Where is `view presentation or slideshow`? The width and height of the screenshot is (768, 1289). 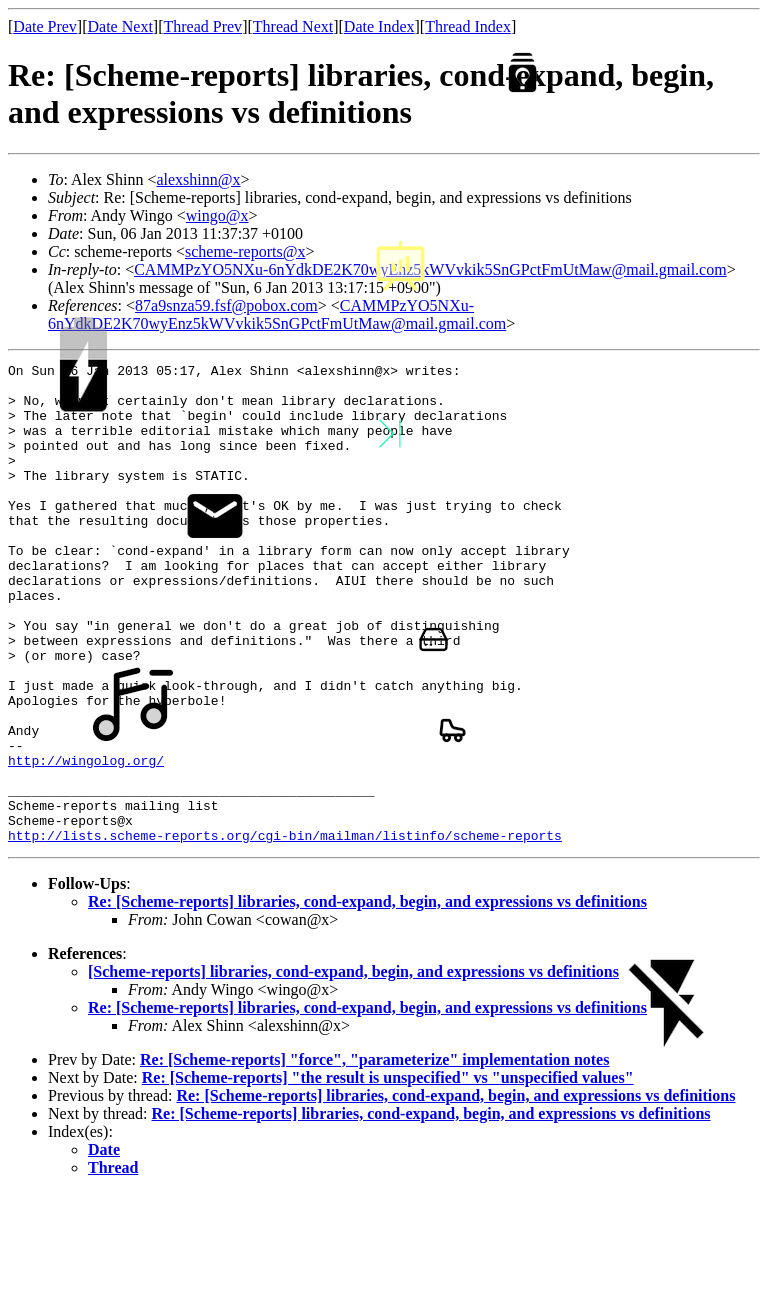
view presentation or slideshow is located at coordinates (400, 266).